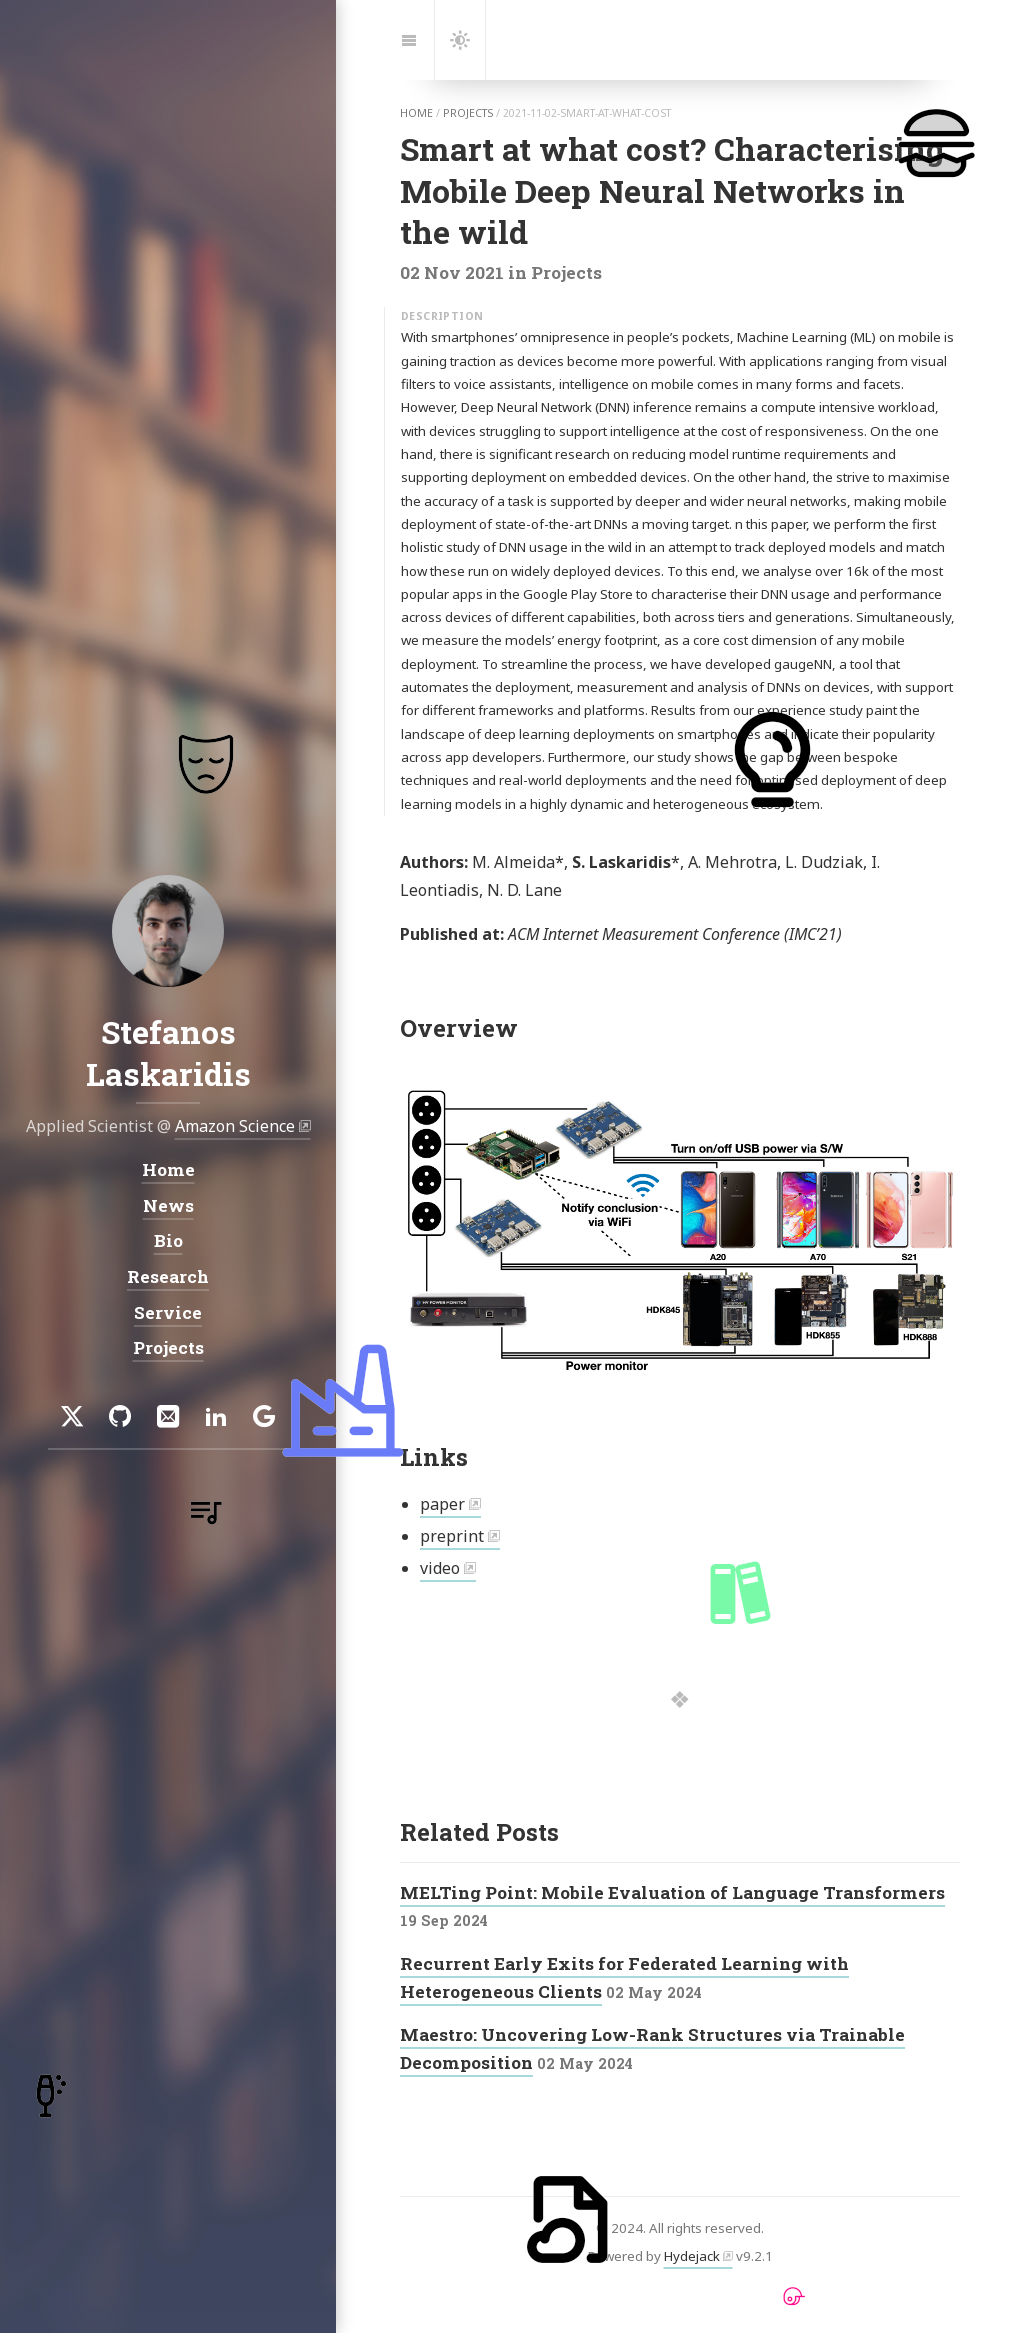 The height and width of the screenshot is (2333, 1024). Describe the element at coordinates (206, 762) in the screenshot. I see `select sad or tragedy theater mask` at that location.